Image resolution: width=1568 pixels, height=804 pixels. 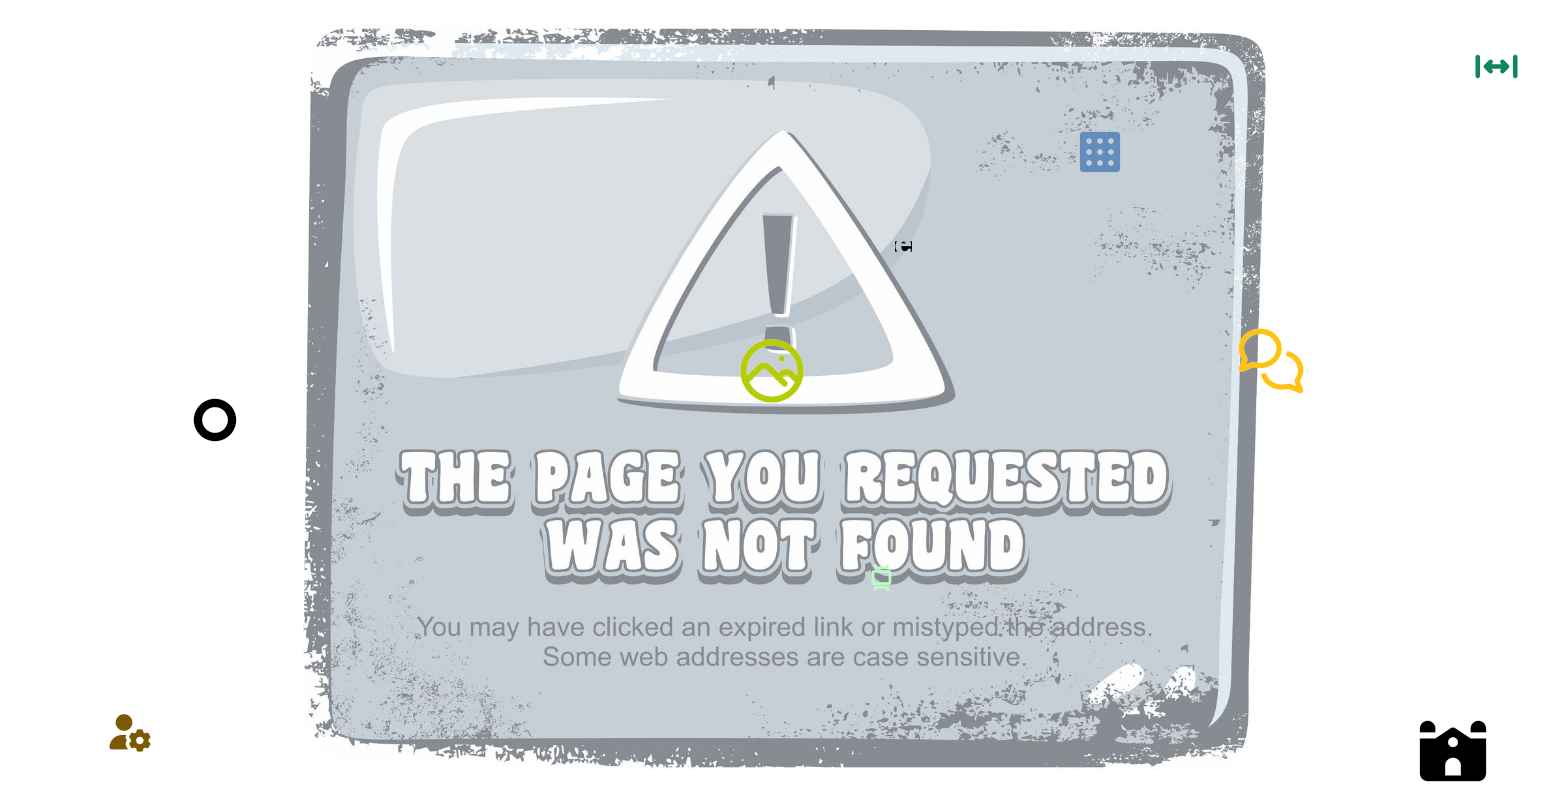 I want to click on indicates a data point or marker on a graph, so click(x=215, y=420).